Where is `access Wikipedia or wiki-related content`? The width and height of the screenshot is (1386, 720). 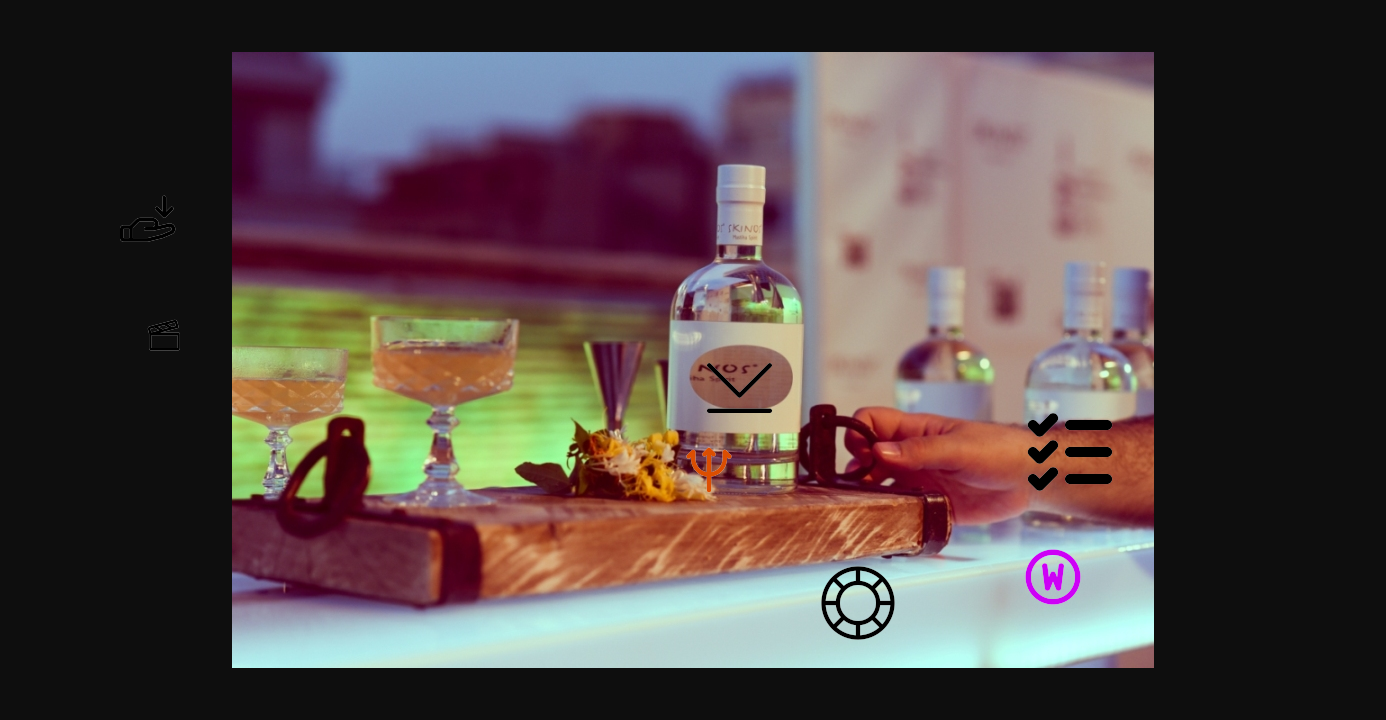 access Wikipedia or wiki-related content is located at coordinates (1053, 577).